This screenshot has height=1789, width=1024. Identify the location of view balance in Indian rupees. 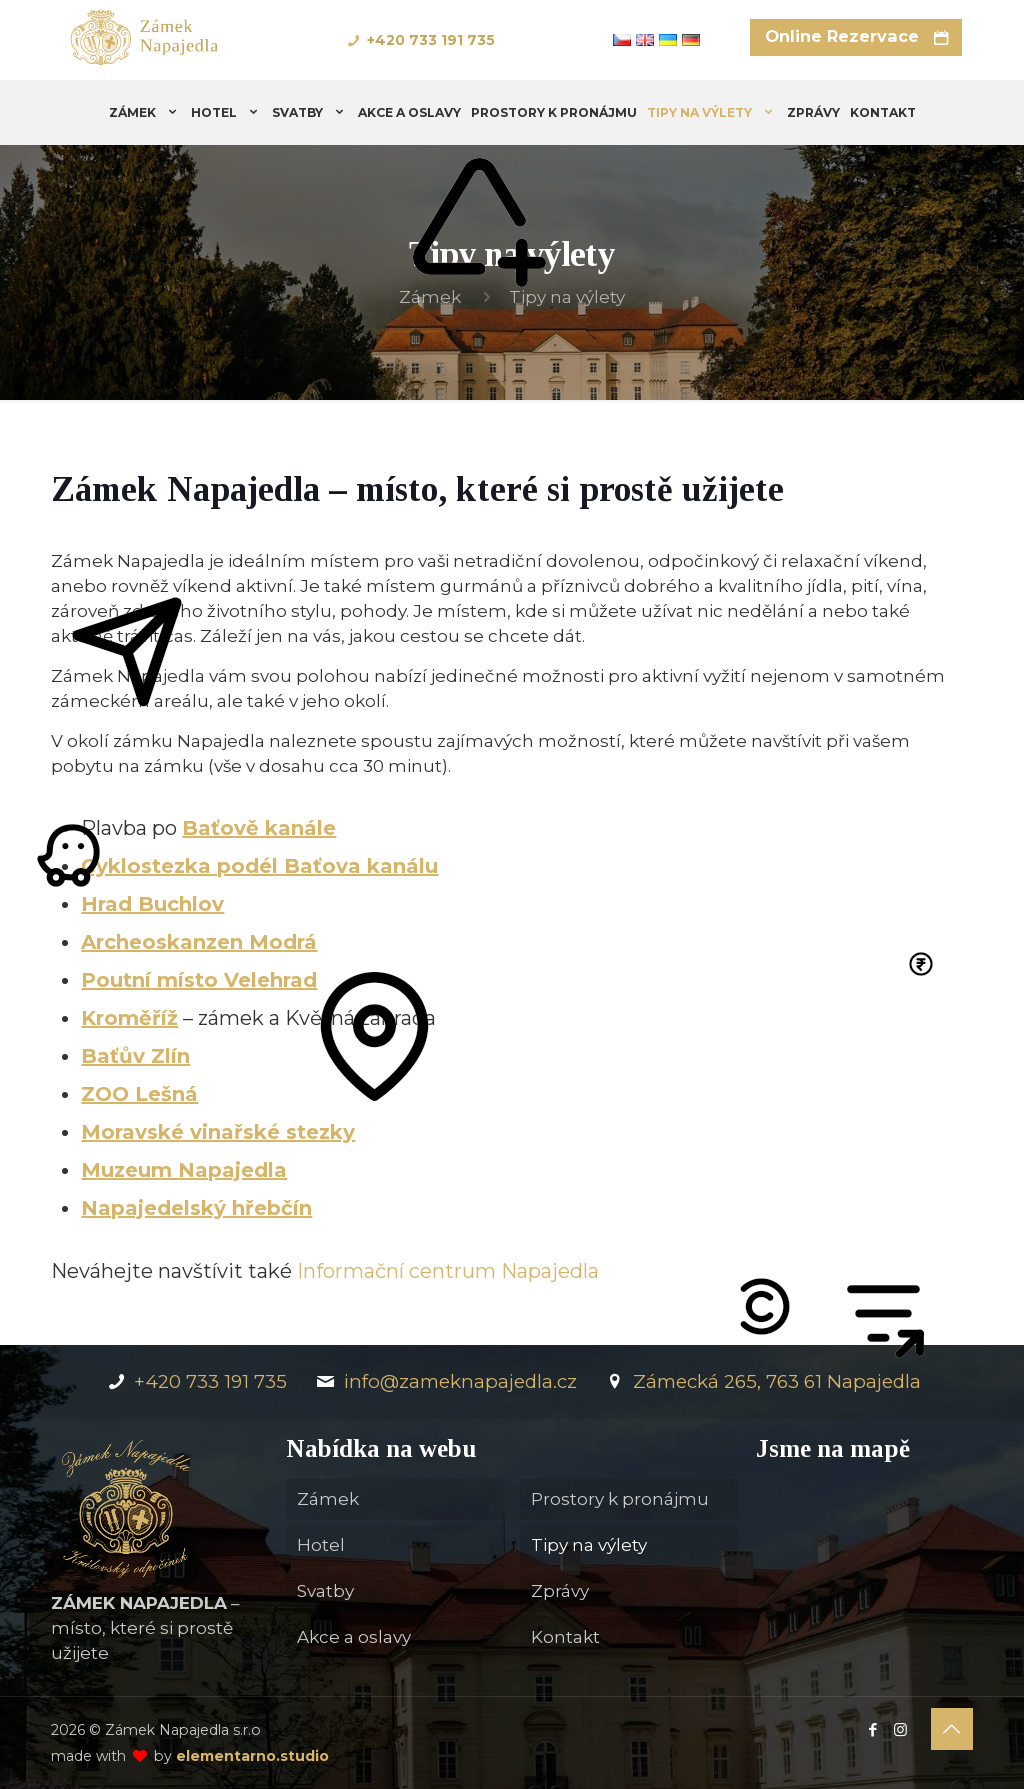
(921, 964).